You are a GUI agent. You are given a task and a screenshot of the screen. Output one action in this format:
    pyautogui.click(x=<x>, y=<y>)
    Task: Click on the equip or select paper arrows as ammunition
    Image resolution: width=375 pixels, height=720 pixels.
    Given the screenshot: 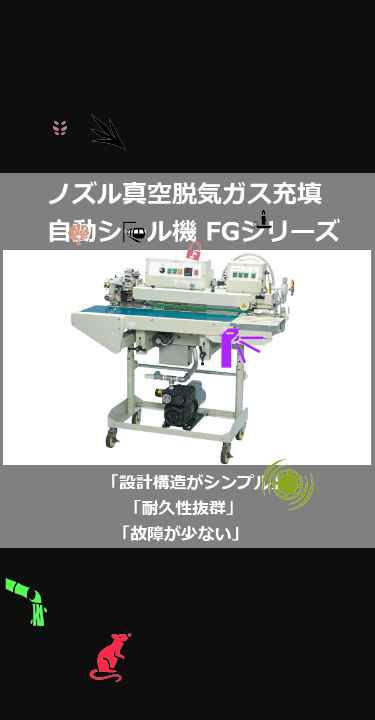 What is the action you would take?
    pyautogui.click(x=107, y=131)
    